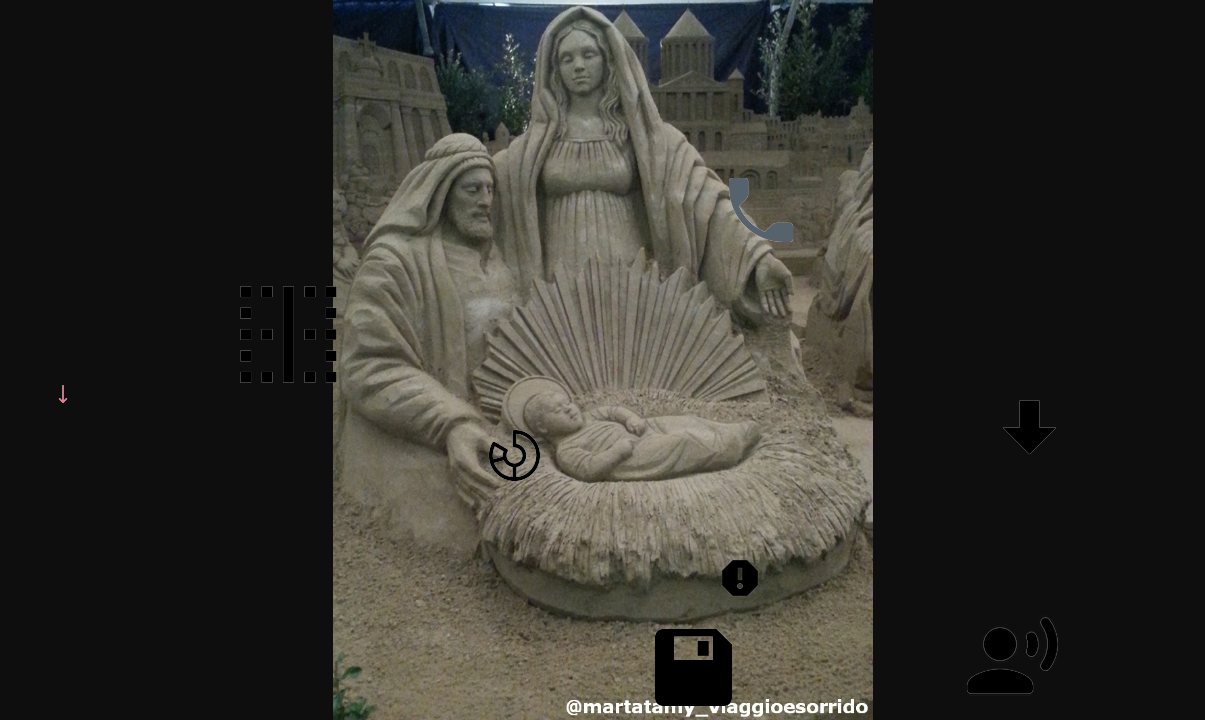 The height and width of the screenshot is (720, 1205). I want to click on make a phone call, so click(761, 210).